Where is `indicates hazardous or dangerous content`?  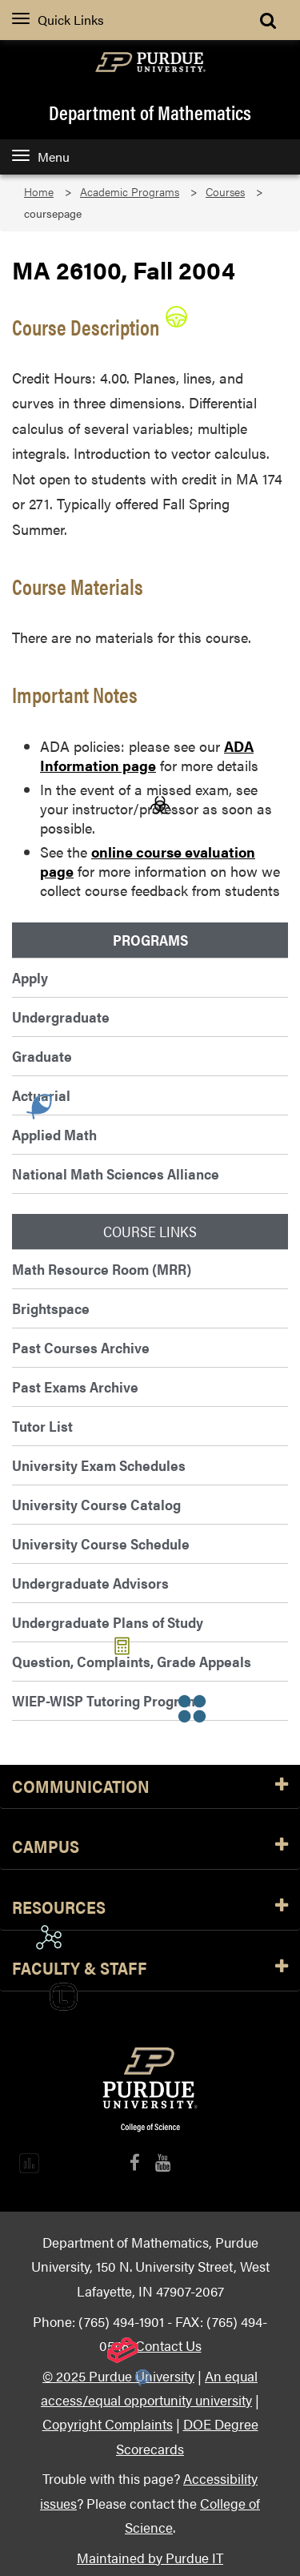
indicates hazardous or dangerous content is located at coordinates (160, 806).